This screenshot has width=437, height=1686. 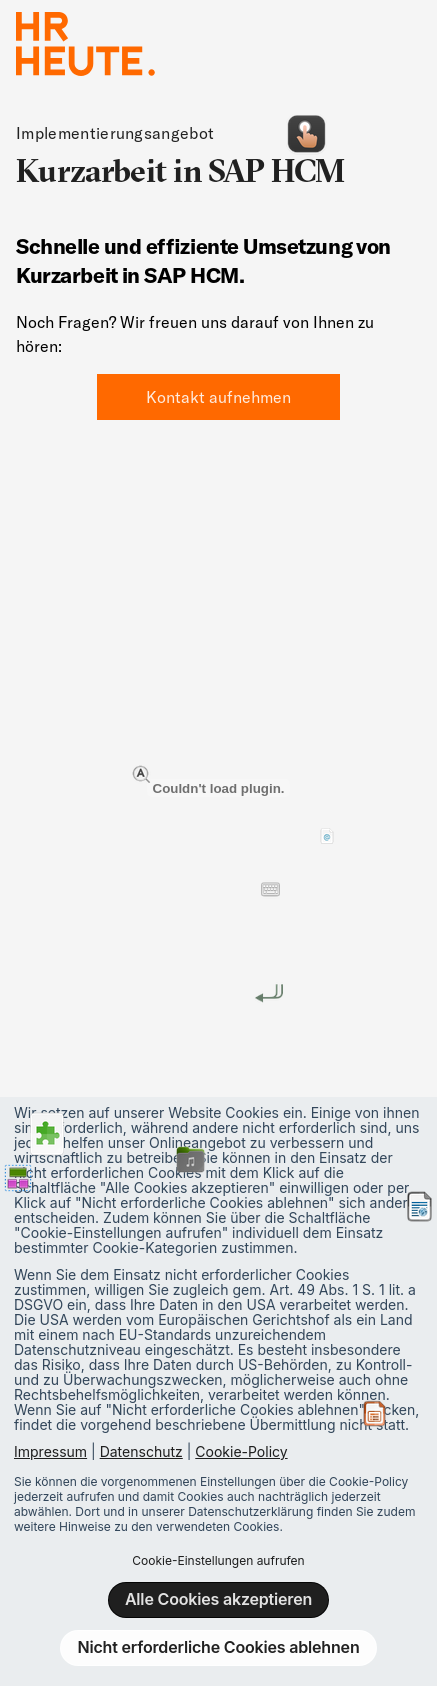 What do you see at coordinates (306, 134) in the screenshot?
I see `configure touchscreen settings` at bounding box center [306, 134].